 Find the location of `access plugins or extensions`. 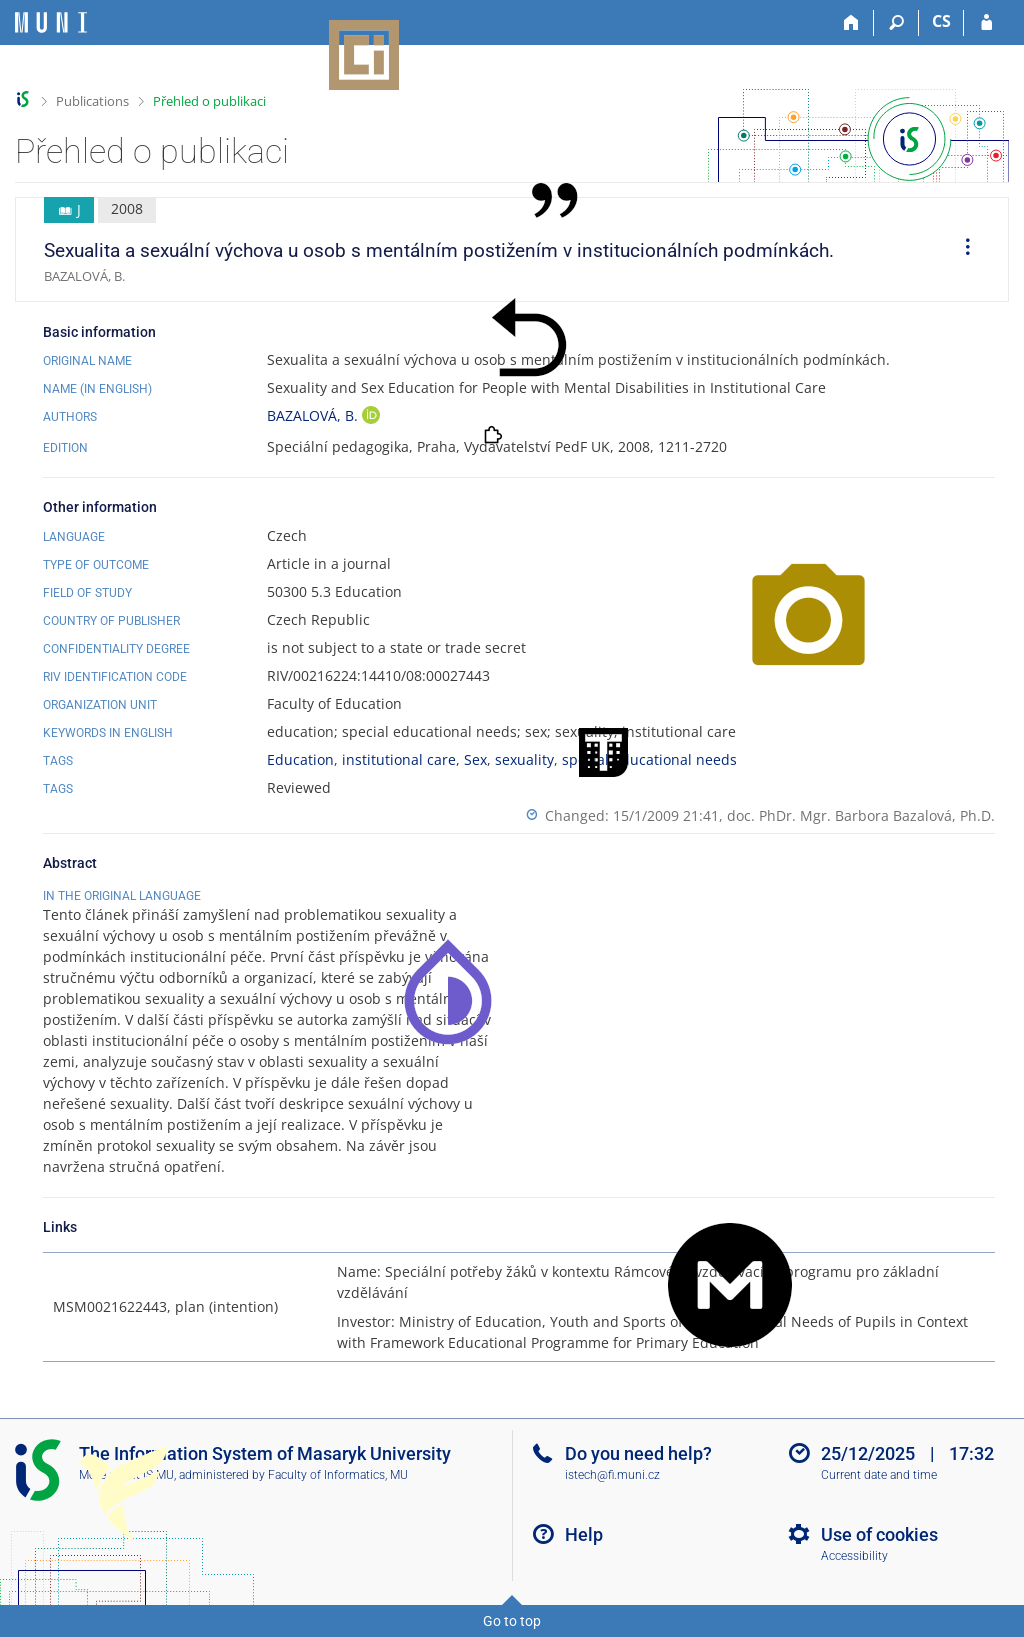

access plugins or extensions is located at coordinates (492, 435).